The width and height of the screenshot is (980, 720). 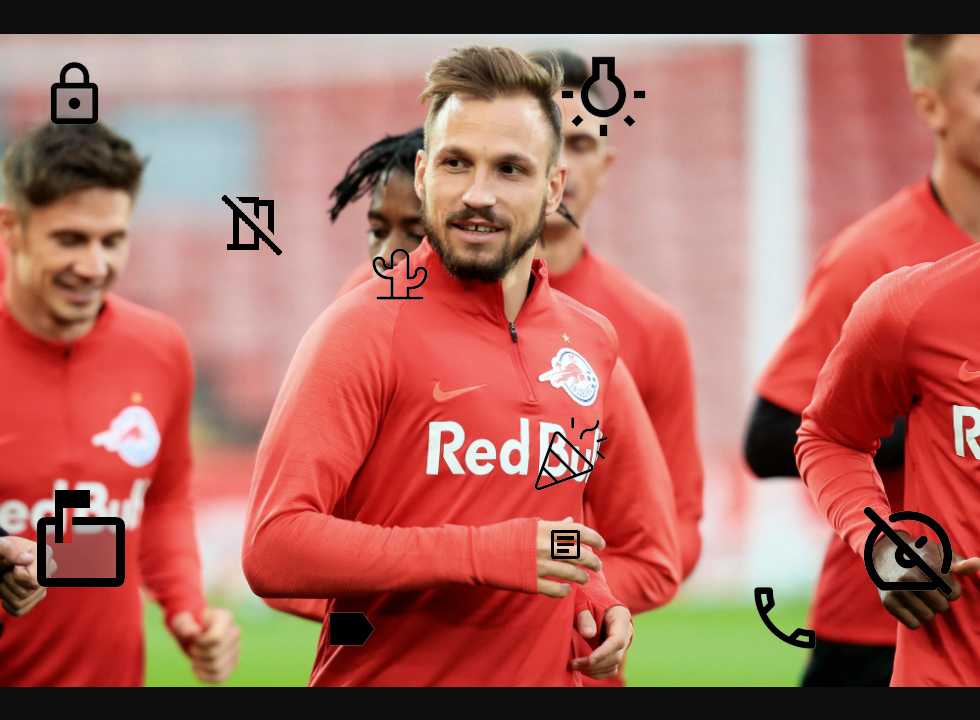 What do you see at coordinates (603, 94) in the screenshot?
I see `adjust incandescent light settings` at bounding box center [603, 94].